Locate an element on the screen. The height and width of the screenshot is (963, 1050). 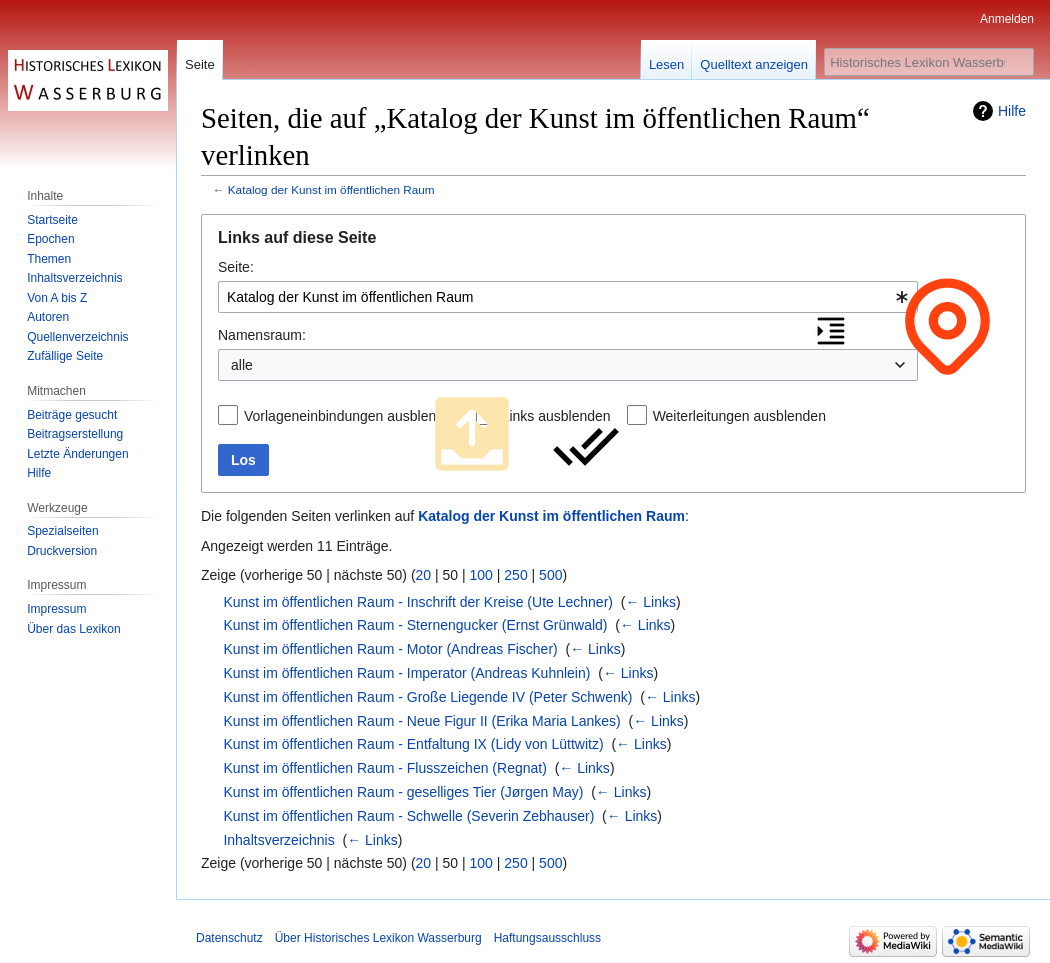
all items marked as complete is located at coordinates (586, 446).